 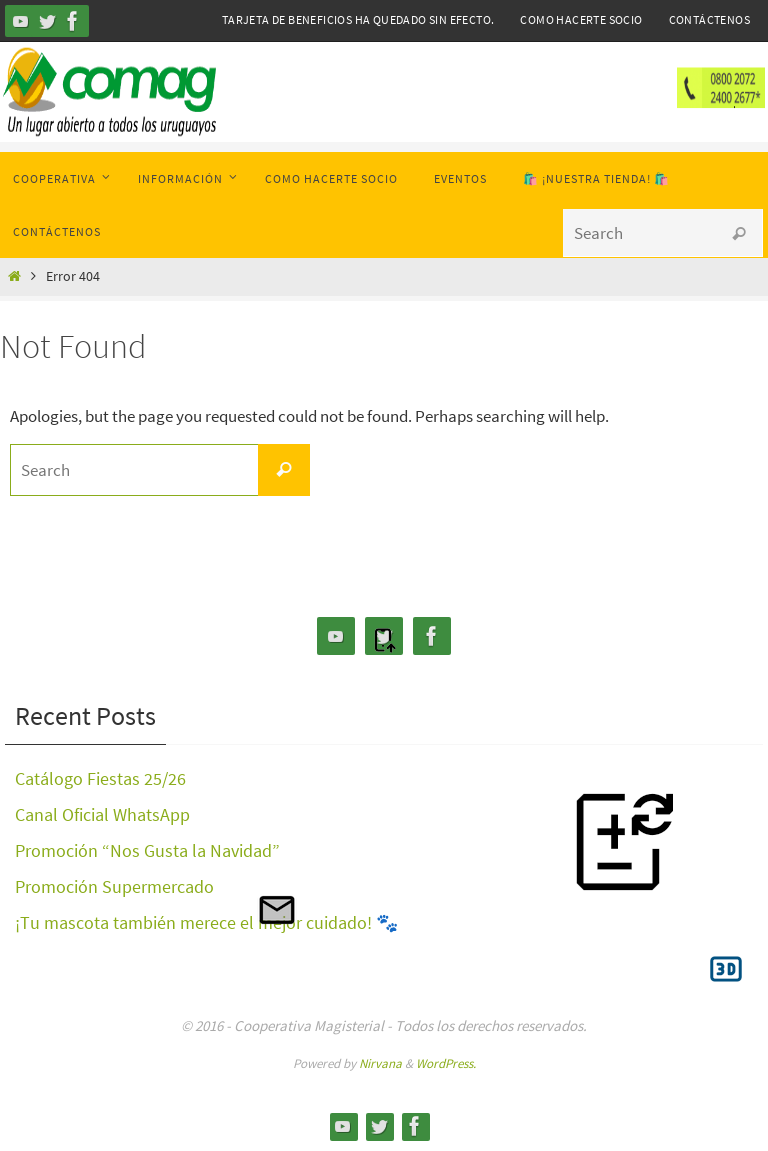 What do you see at coordinates (618, 842) in the screenshot?
I see `sync or restore an editing session` at bounding box center [618, 842].